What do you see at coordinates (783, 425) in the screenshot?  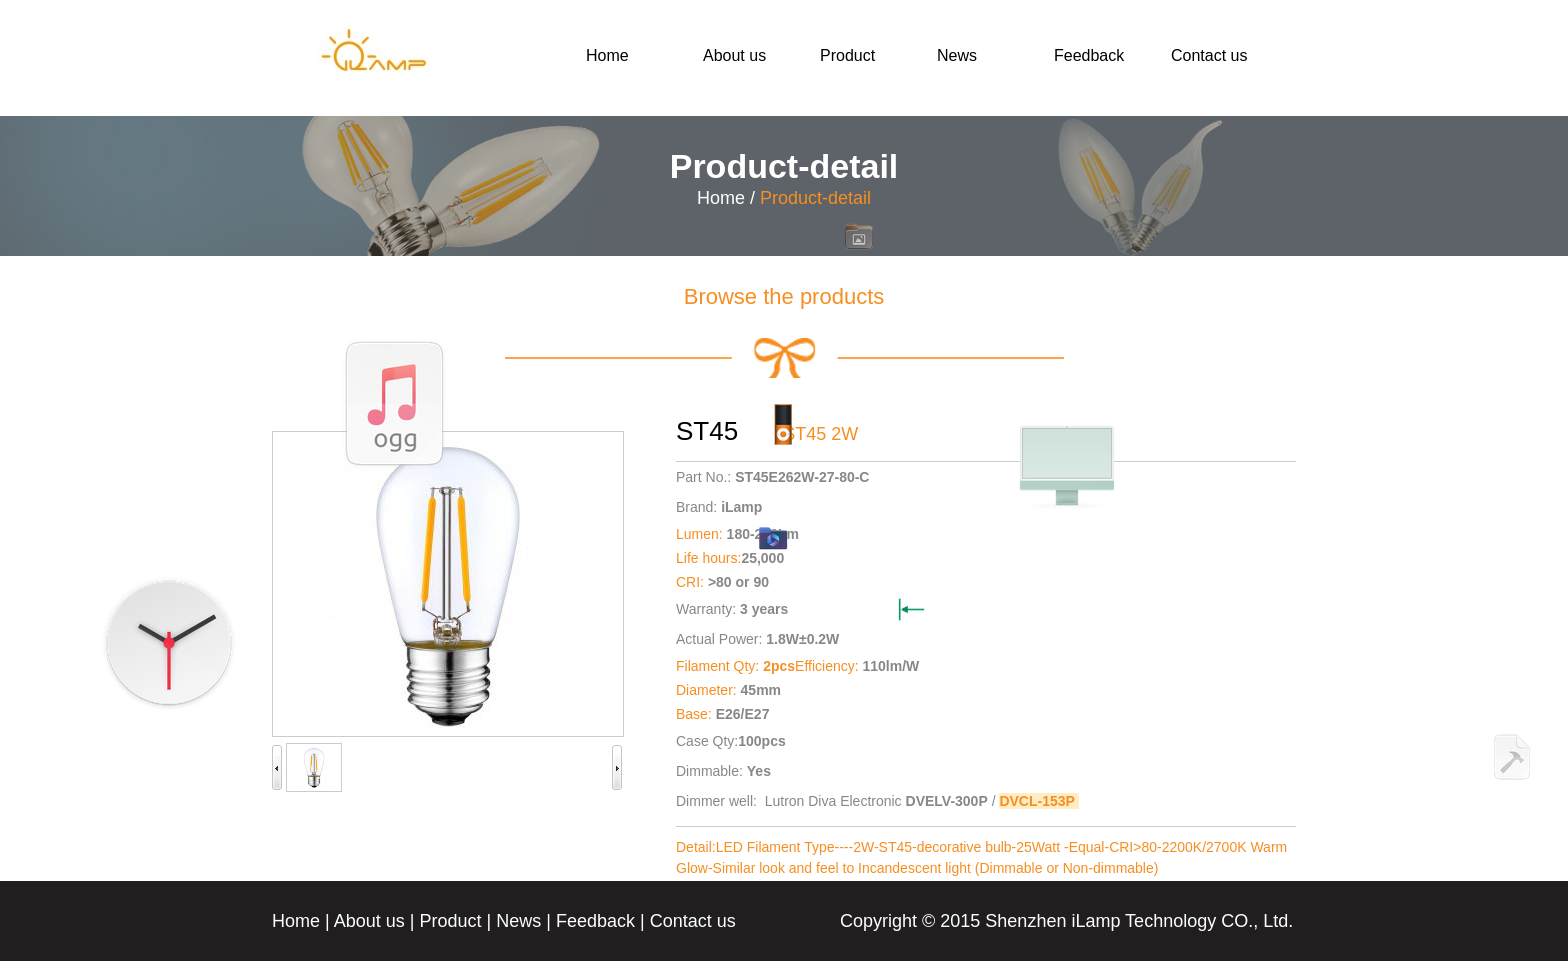 I see `sync music to ipod nano device` at bounding box center [783, 425].